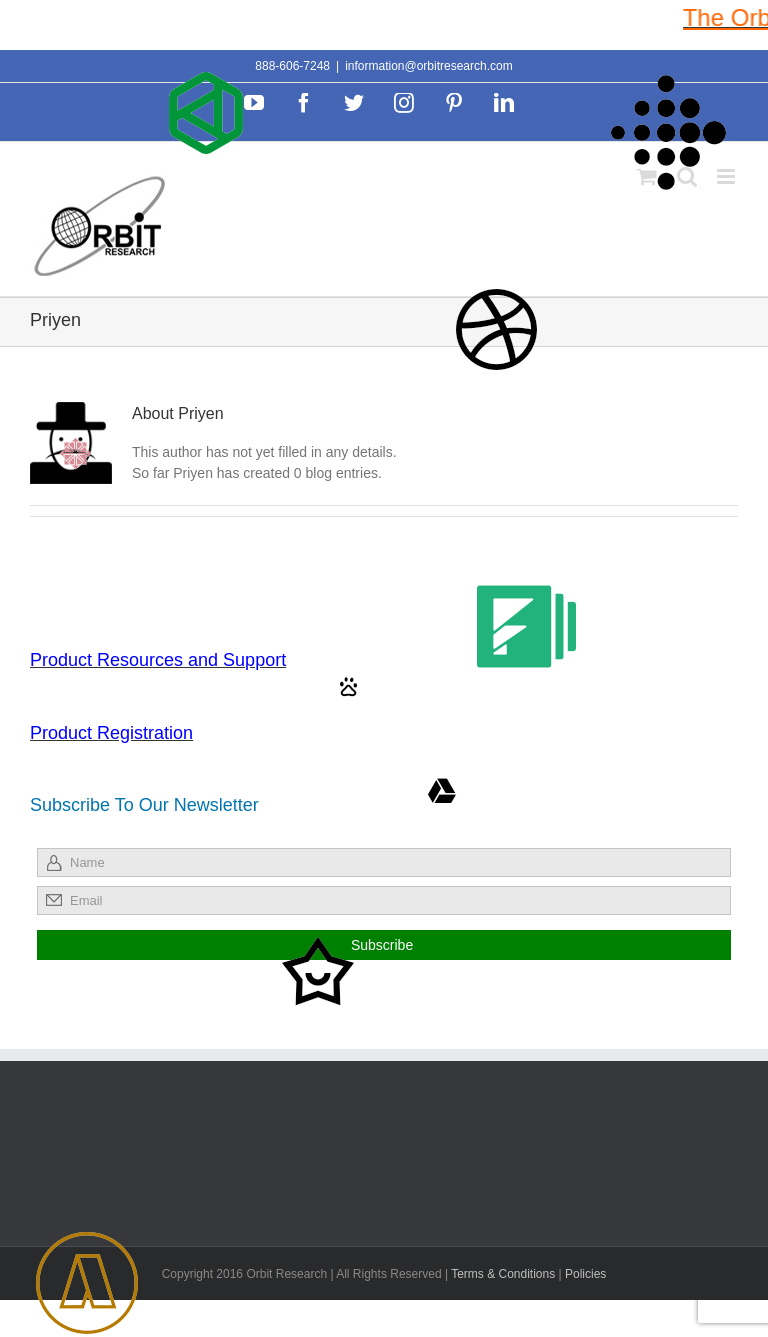  Describe the element at coordinates (442, 791) in the screenshot. I see `open Google Drive` at that location.